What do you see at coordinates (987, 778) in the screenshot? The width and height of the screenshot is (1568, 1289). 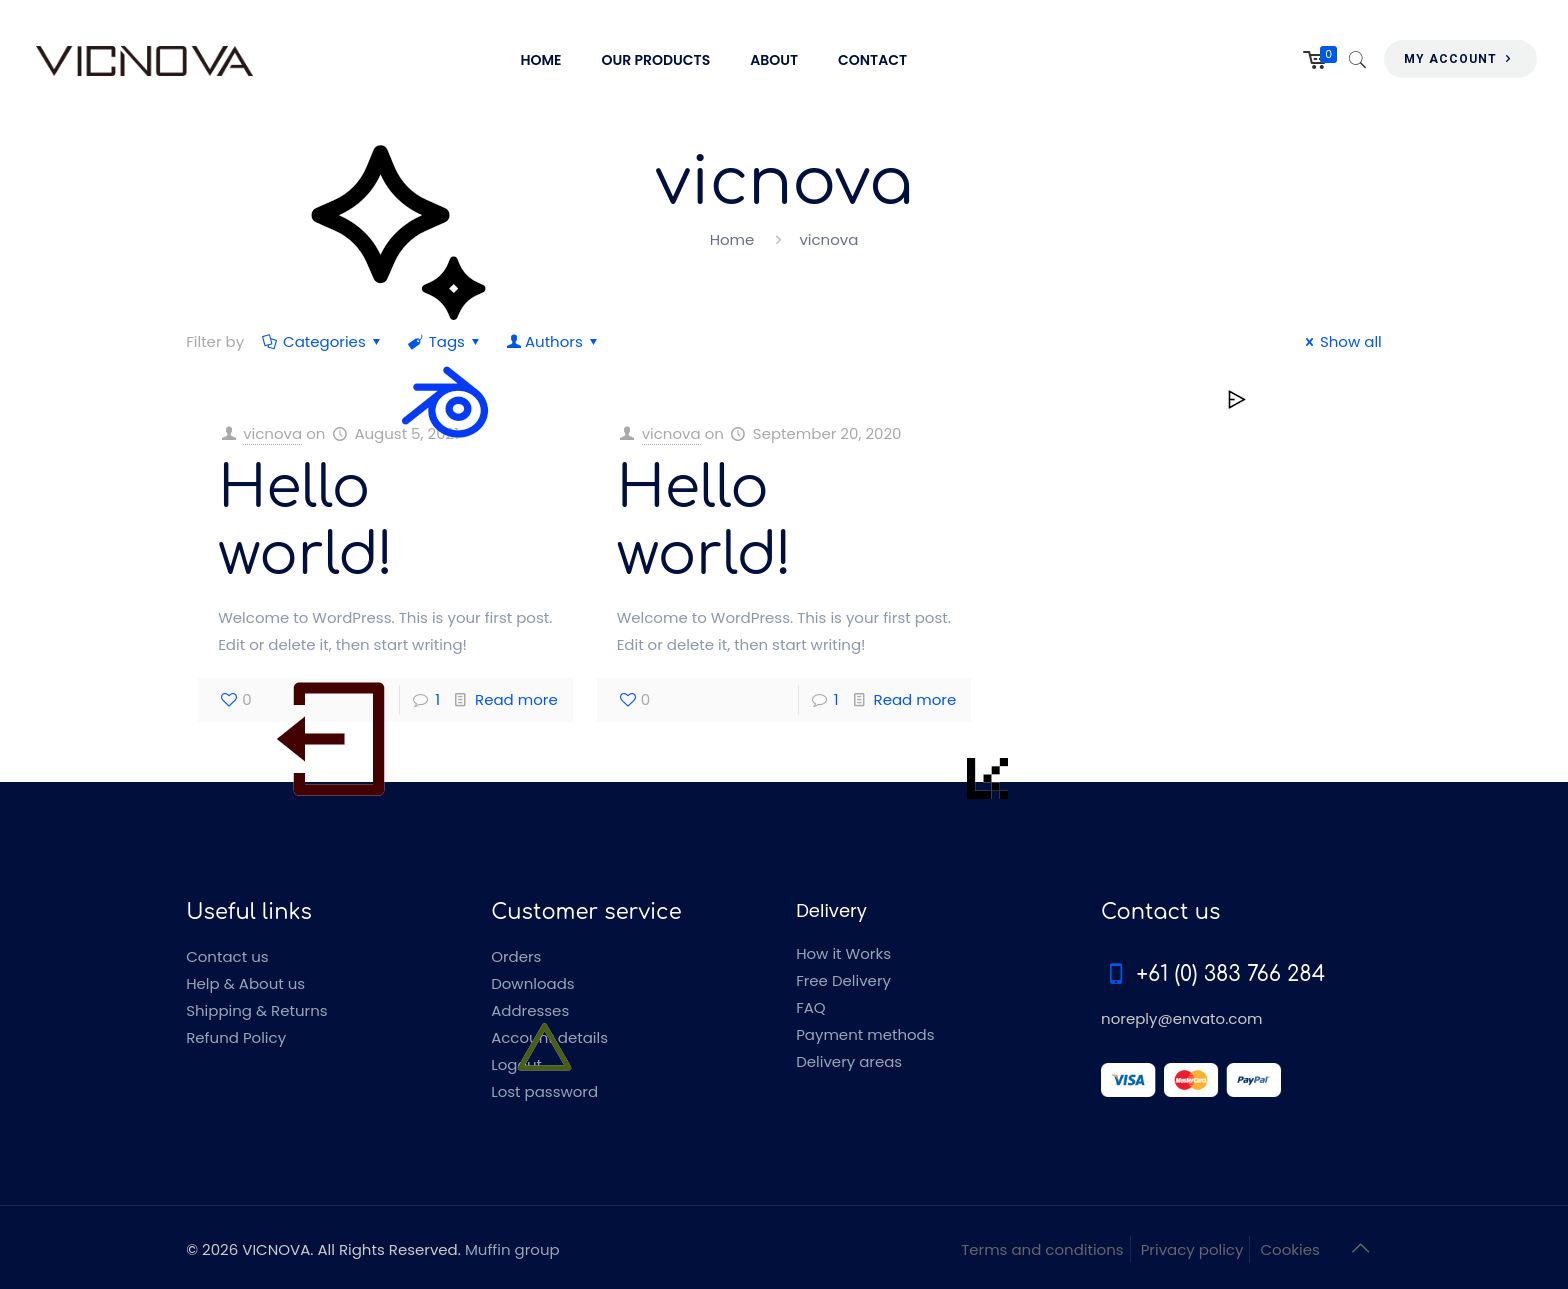 I see `livekit logo - real-time audio/video platform branding` at bounding box center [987, 778].